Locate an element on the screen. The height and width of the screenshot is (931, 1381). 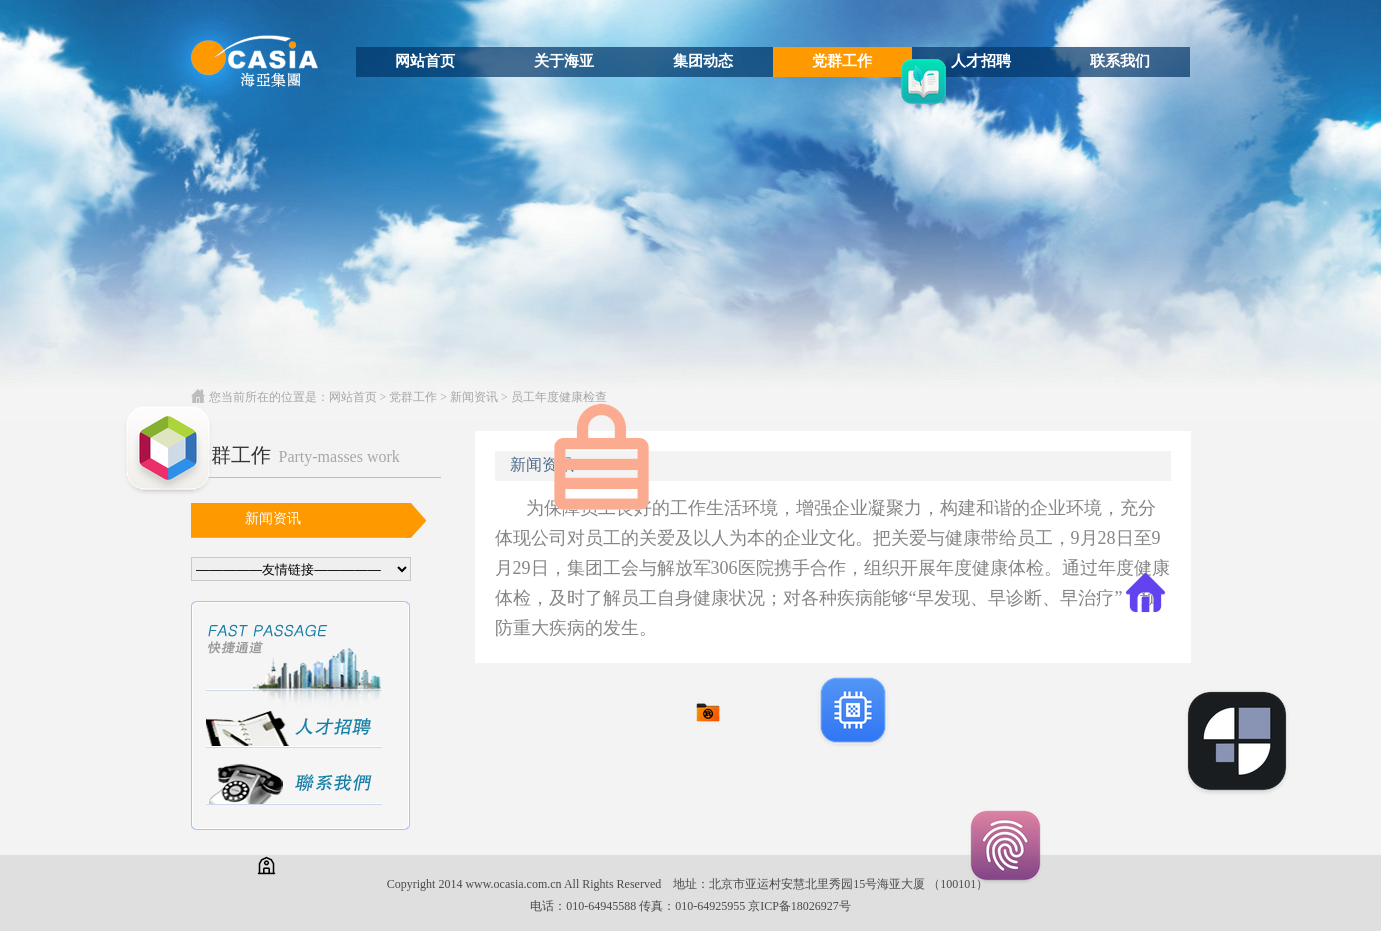
open foliate e-book reader app is located at coordinates (923, 81).